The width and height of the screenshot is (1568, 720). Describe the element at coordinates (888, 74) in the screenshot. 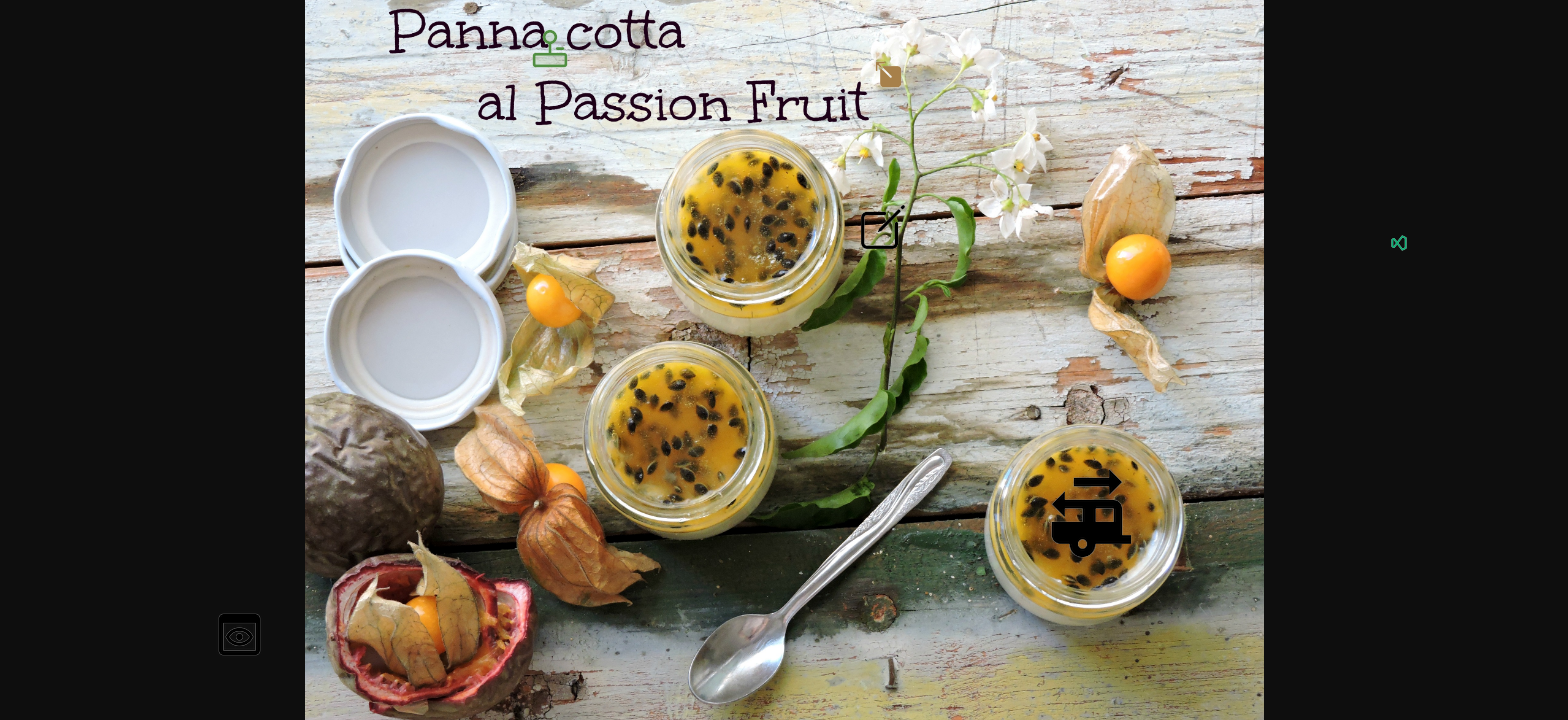

I see `open link in new window` at that location.